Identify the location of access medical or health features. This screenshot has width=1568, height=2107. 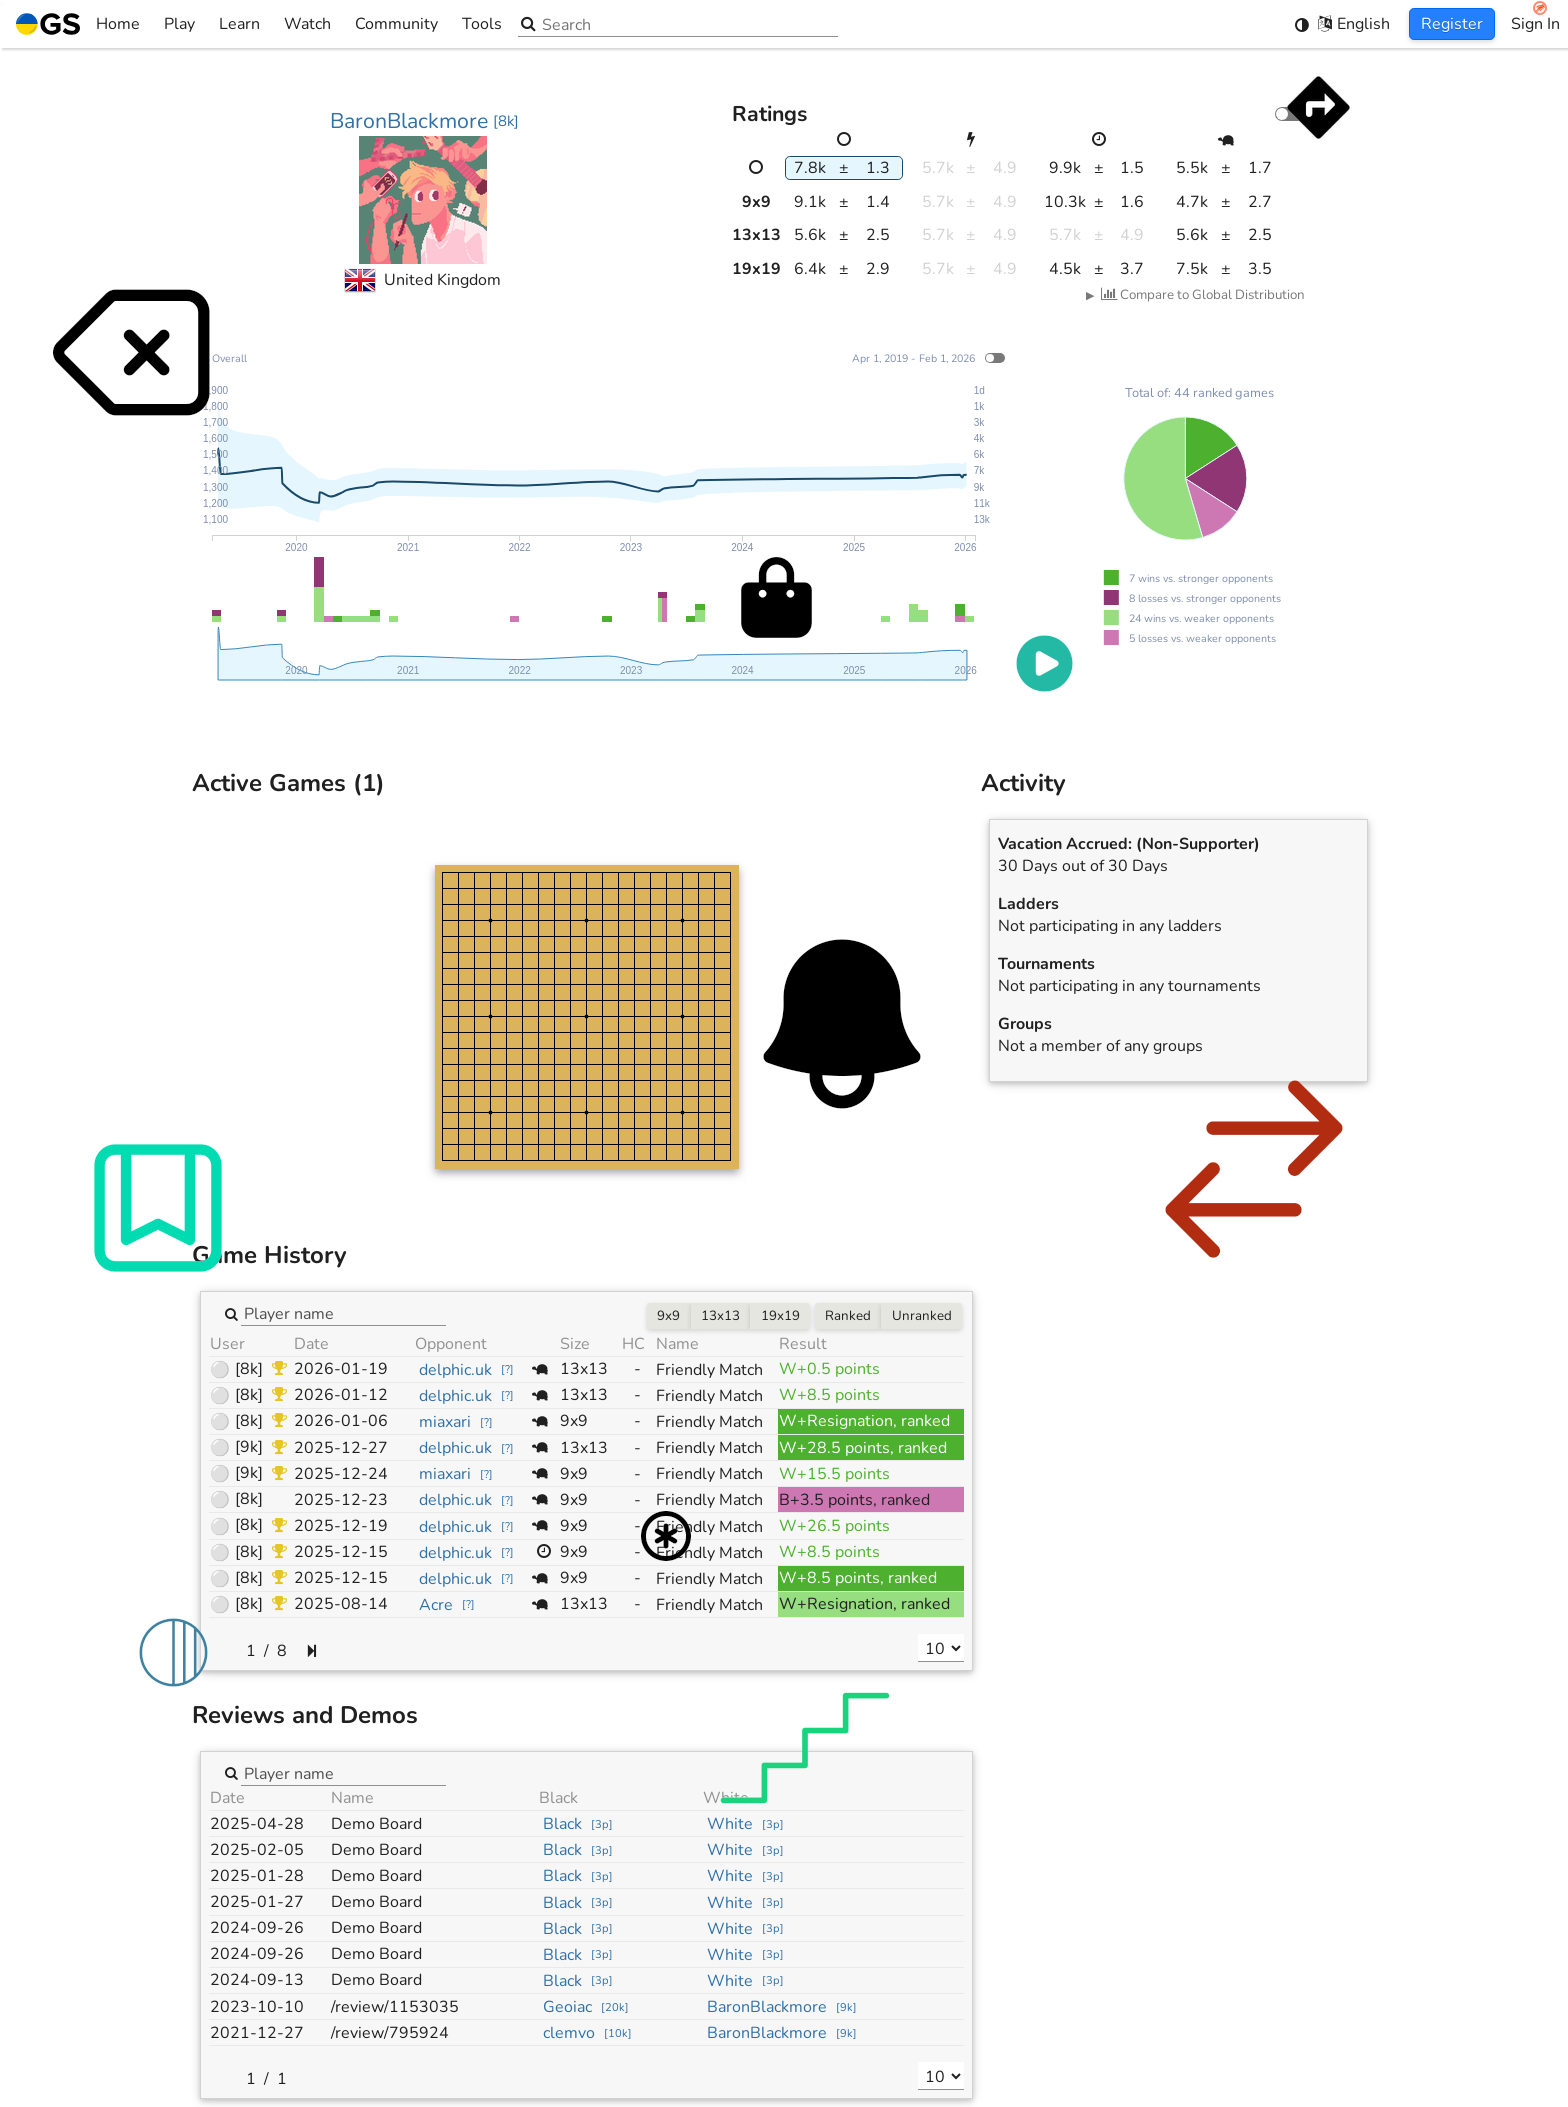
(666, 1536).